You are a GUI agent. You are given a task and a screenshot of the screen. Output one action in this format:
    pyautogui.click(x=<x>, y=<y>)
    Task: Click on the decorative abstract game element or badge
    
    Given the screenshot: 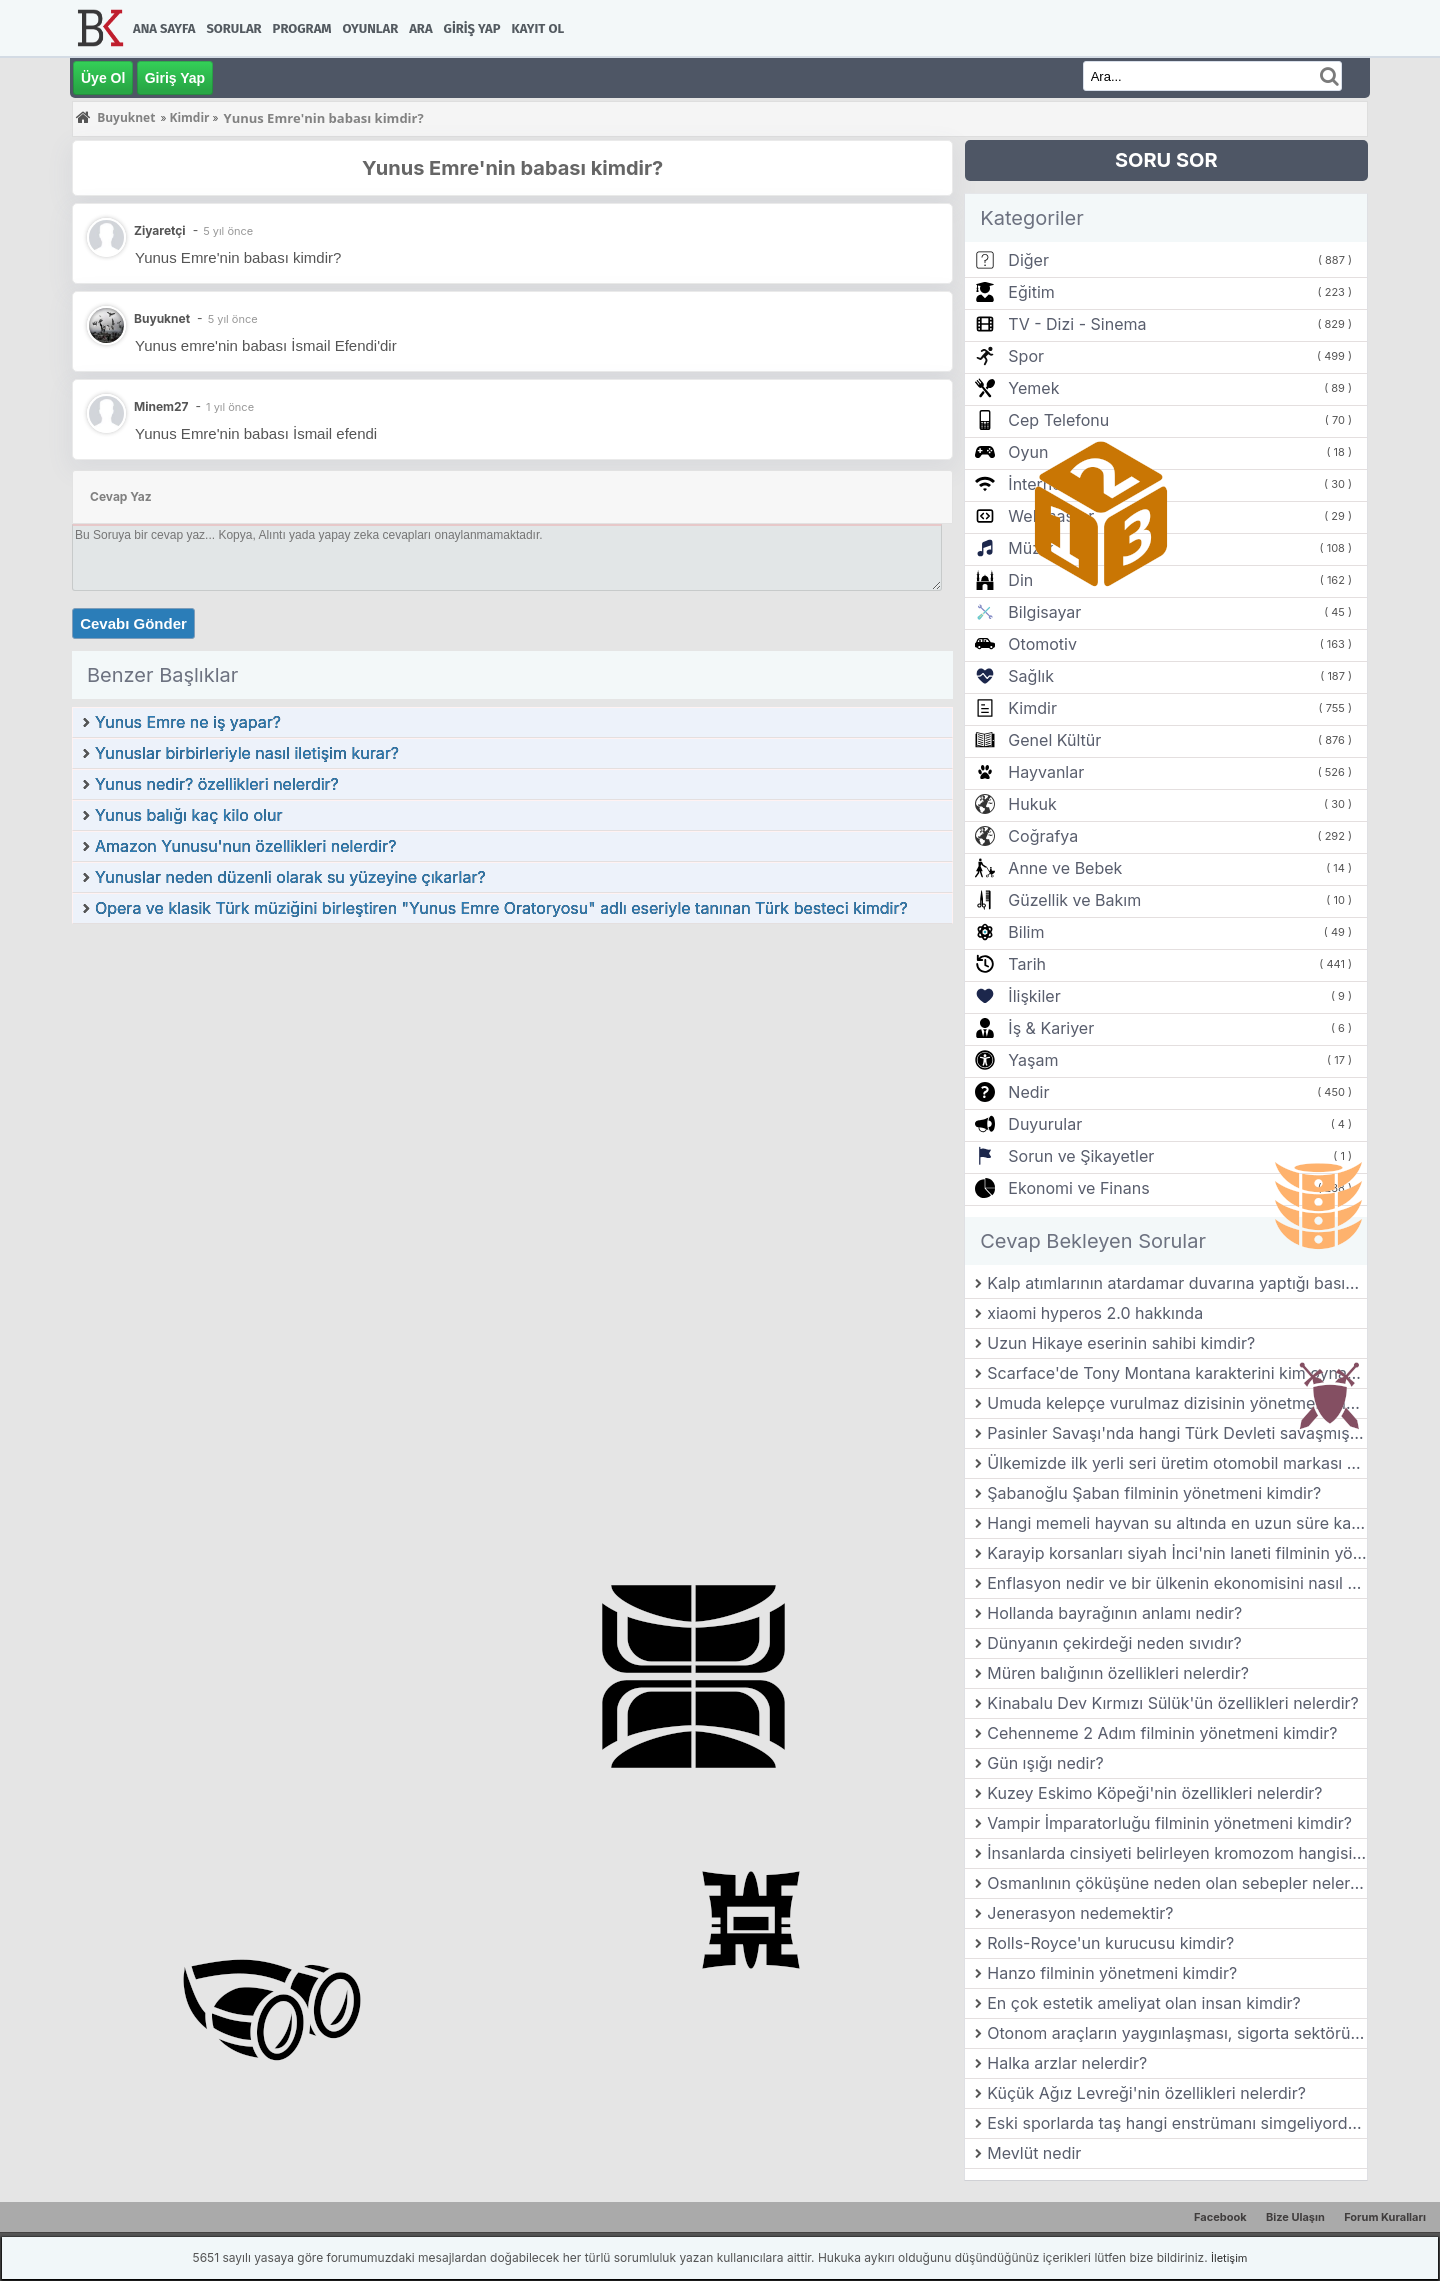 What is the action you would take?
    pyautogui.click(x=693, y=1676)
    